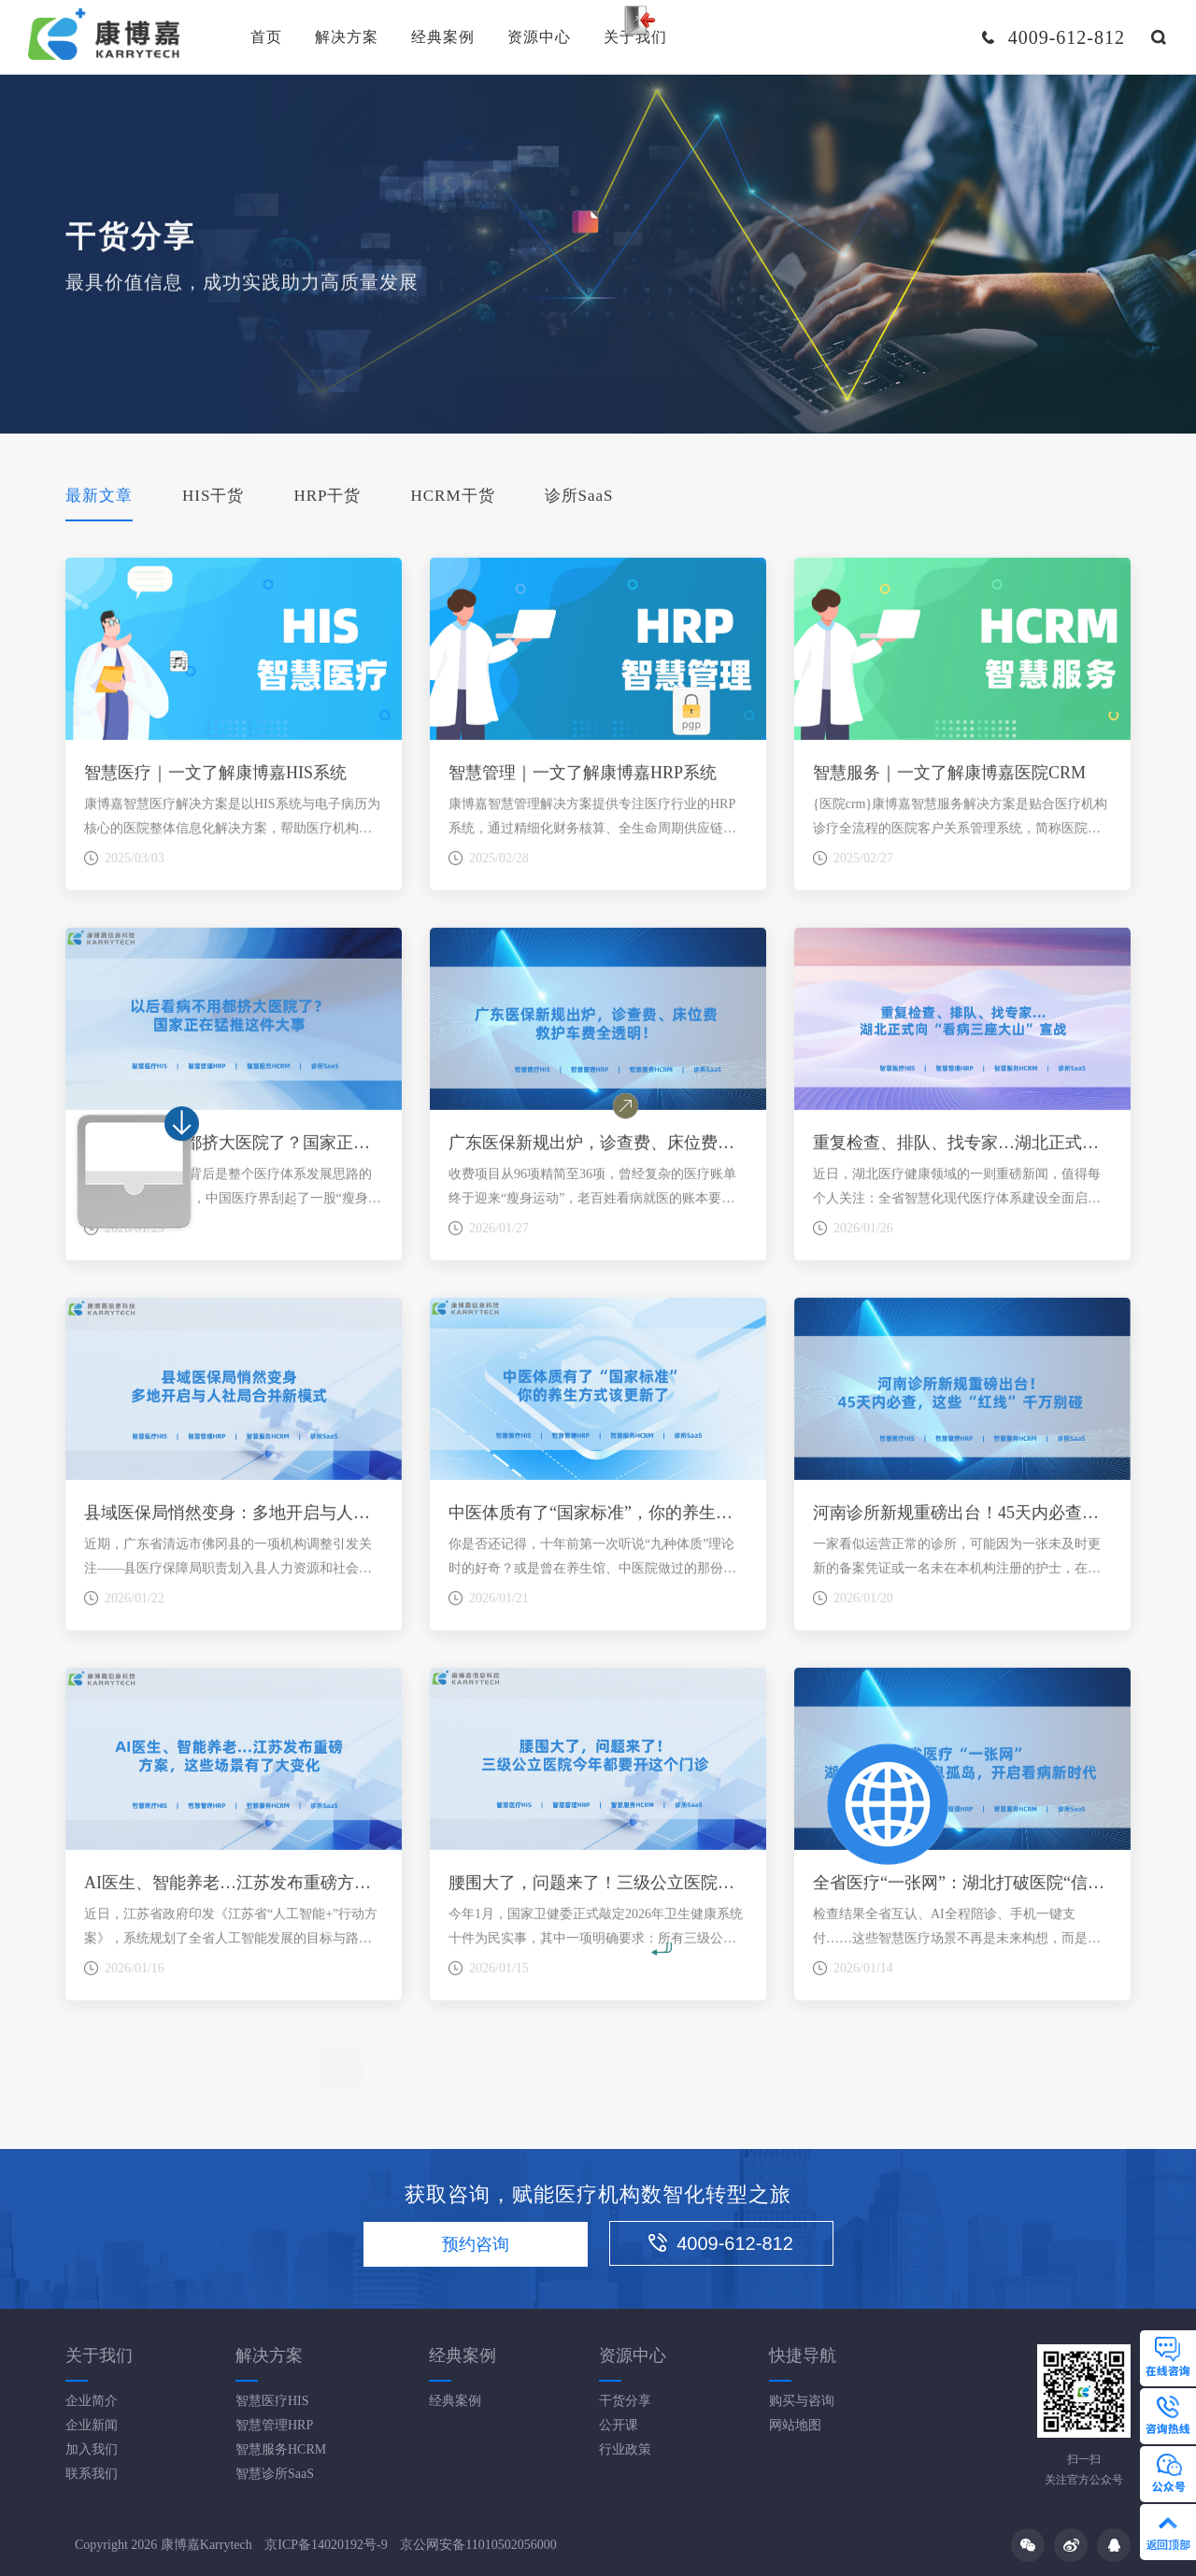 The width and height of the screenshot is (1196, 2576). What do you see at coordinates (661, 1947) in the screenshot?
I see `reply to all recipients of an email` at bounding box center [661, 1947].